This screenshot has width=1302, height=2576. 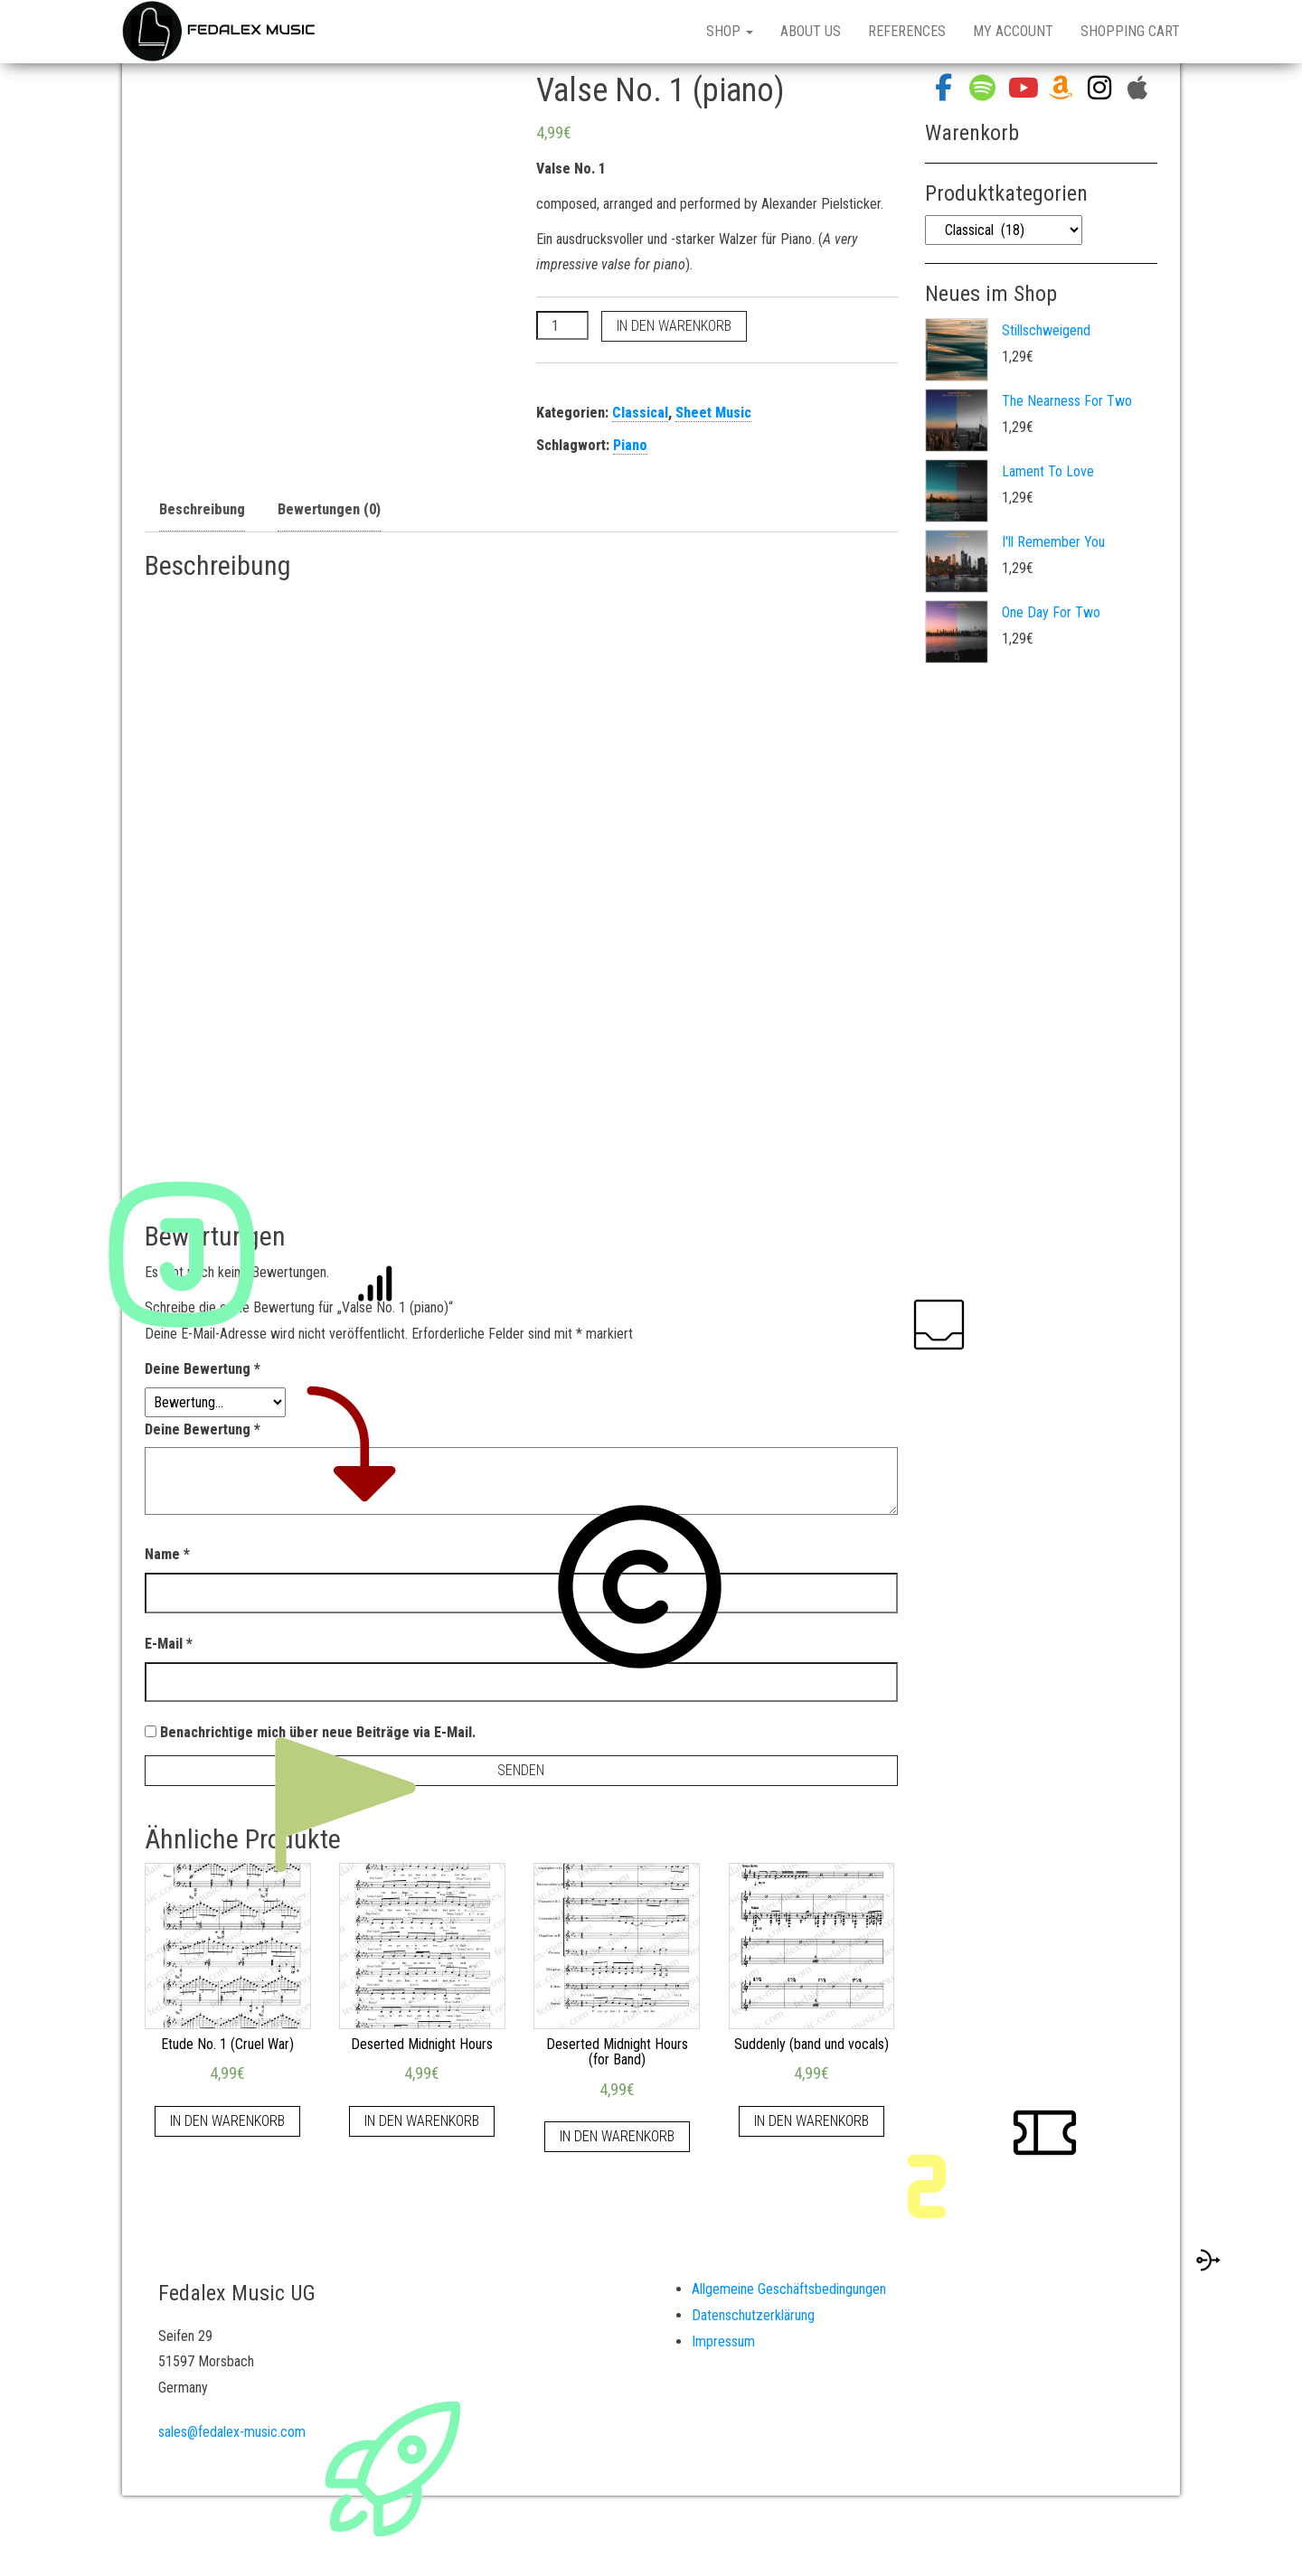 I want to click on view your tickets or passes, so click(x=1044, y=2132).